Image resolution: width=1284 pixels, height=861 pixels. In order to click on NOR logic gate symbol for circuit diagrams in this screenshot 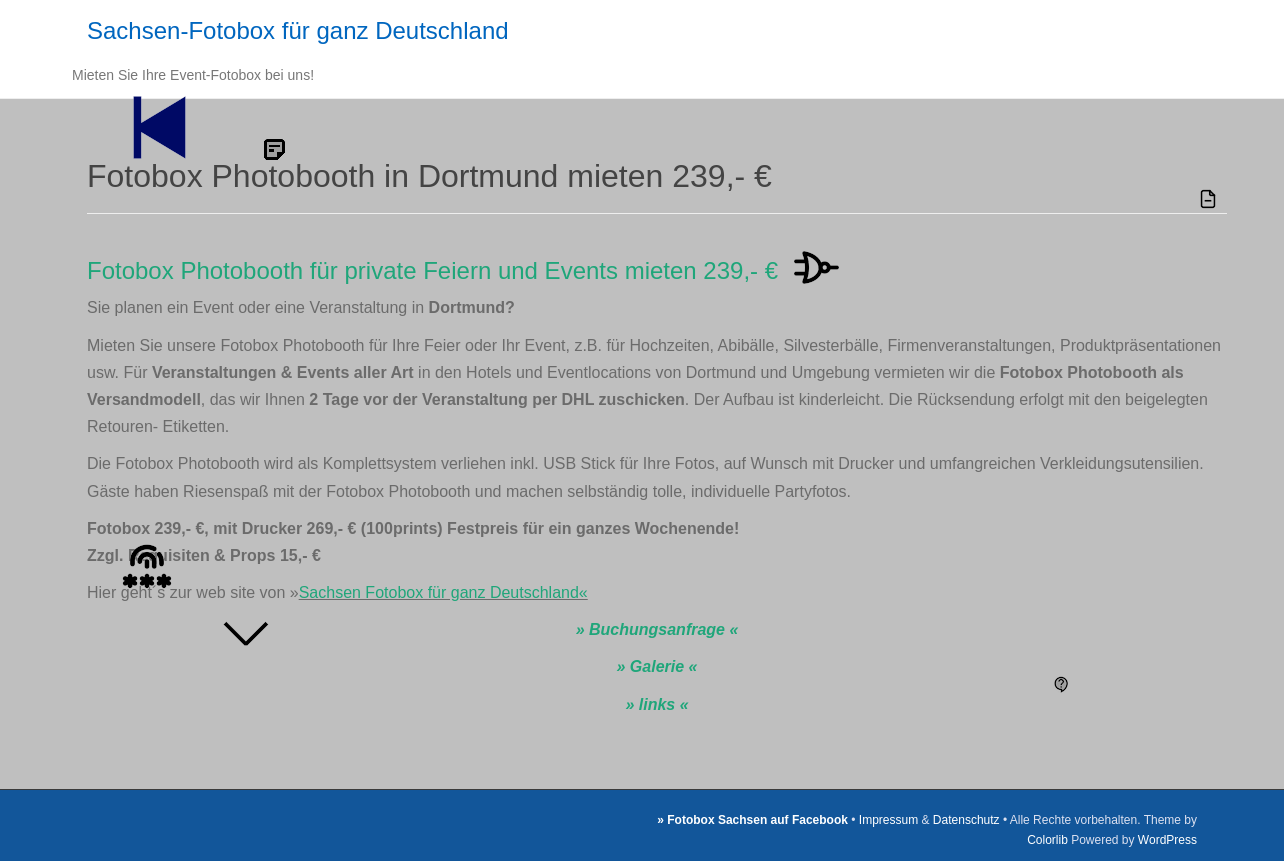, I will do `click(816, 267)`.